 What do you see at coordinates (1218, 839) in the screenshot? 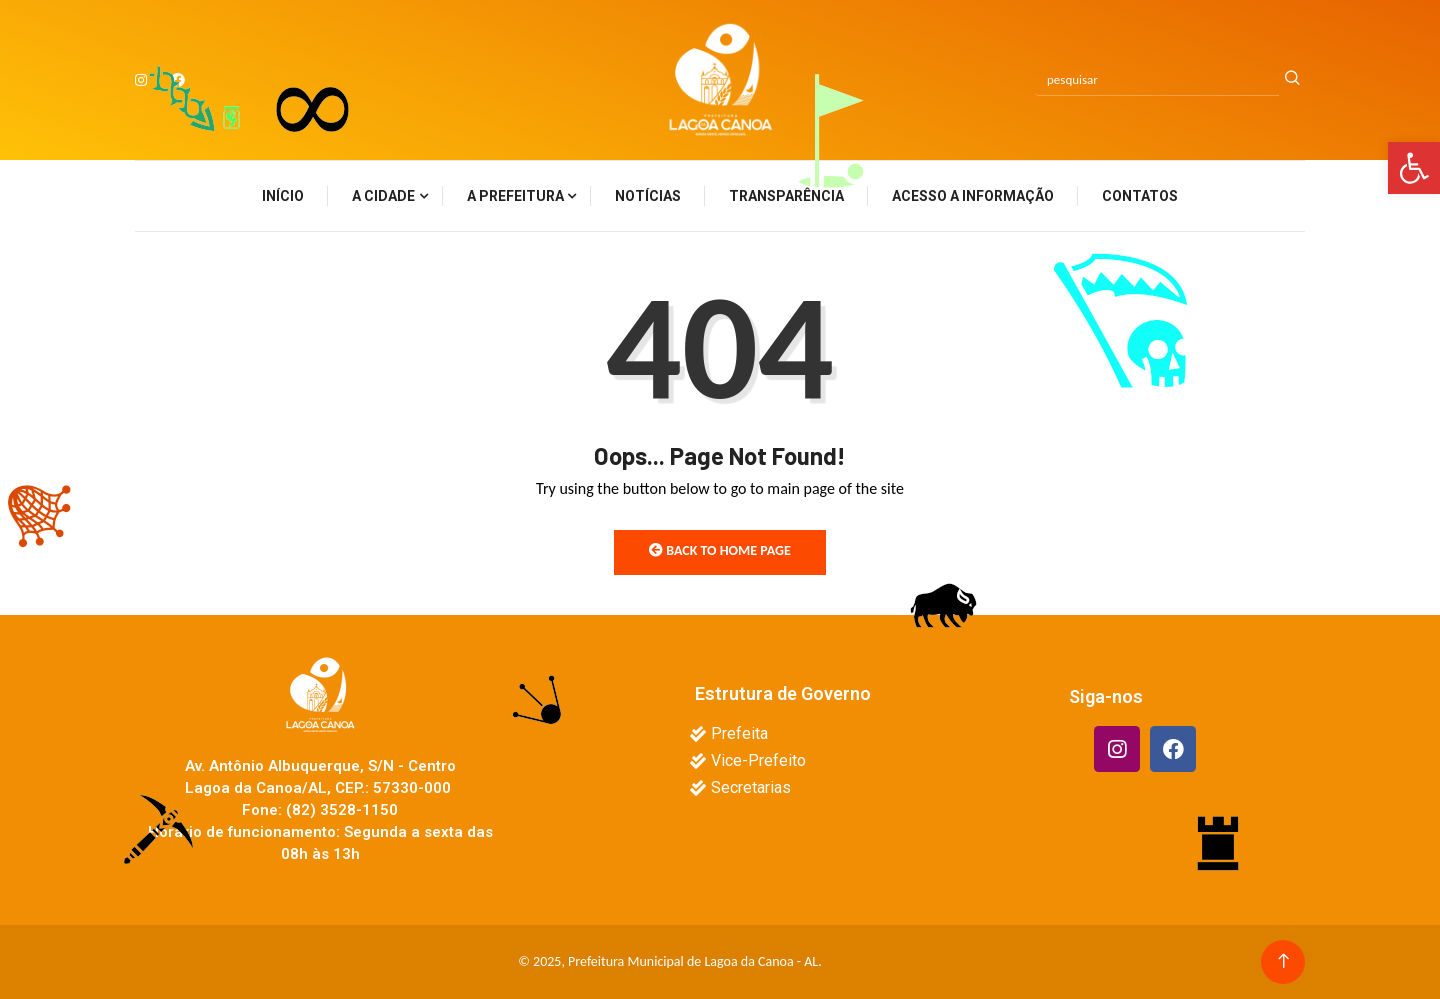
I see `play chess or access chess game` at bounding box center [1218, 839].